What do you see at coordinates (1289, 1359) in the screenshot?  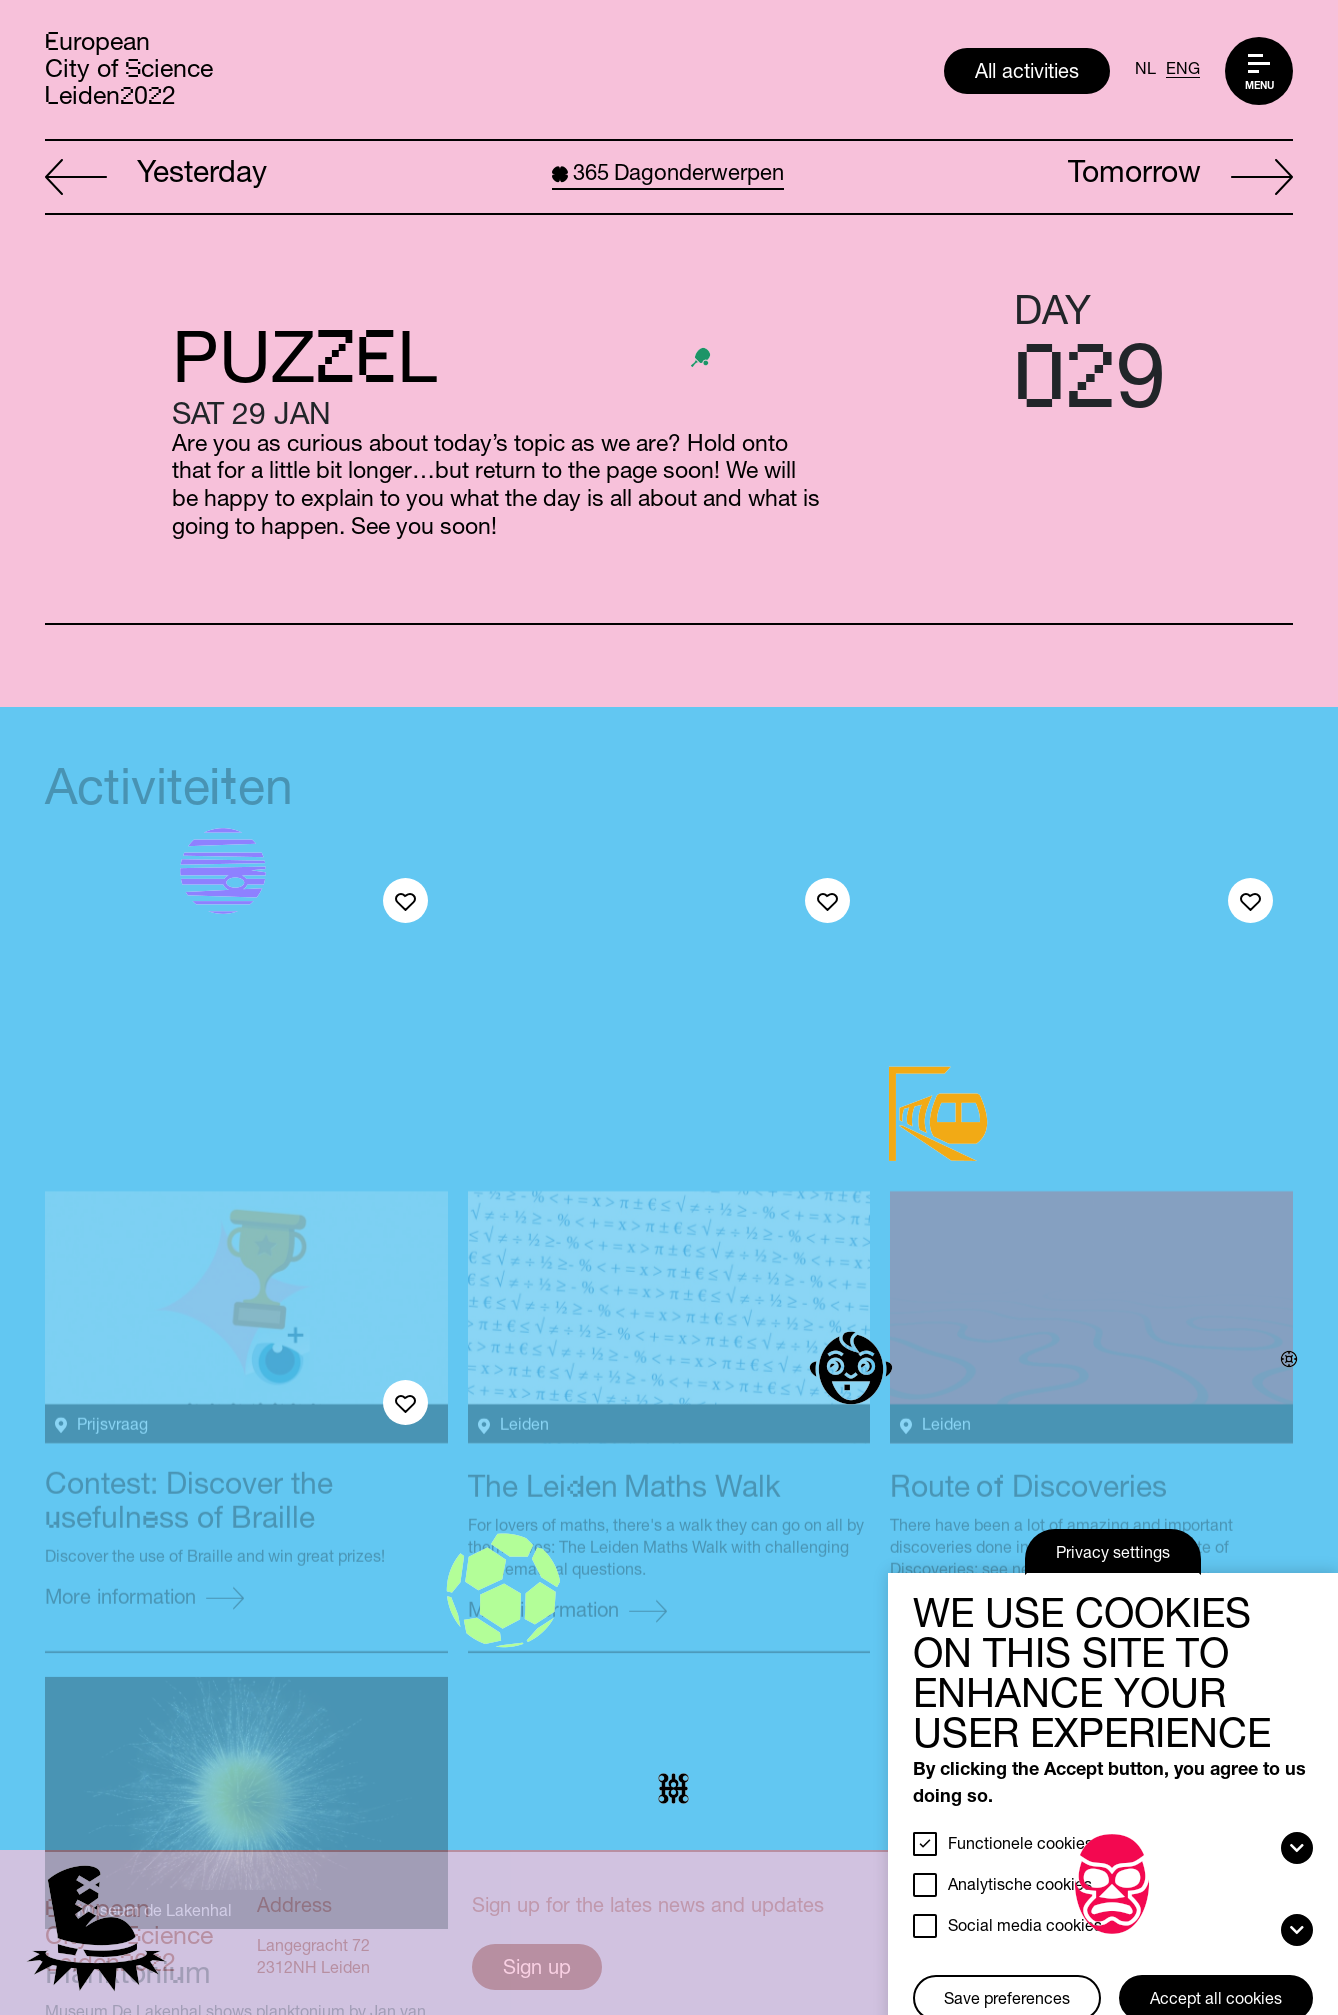 I see `access game settings or options` at bounding box center [1289, 1359].